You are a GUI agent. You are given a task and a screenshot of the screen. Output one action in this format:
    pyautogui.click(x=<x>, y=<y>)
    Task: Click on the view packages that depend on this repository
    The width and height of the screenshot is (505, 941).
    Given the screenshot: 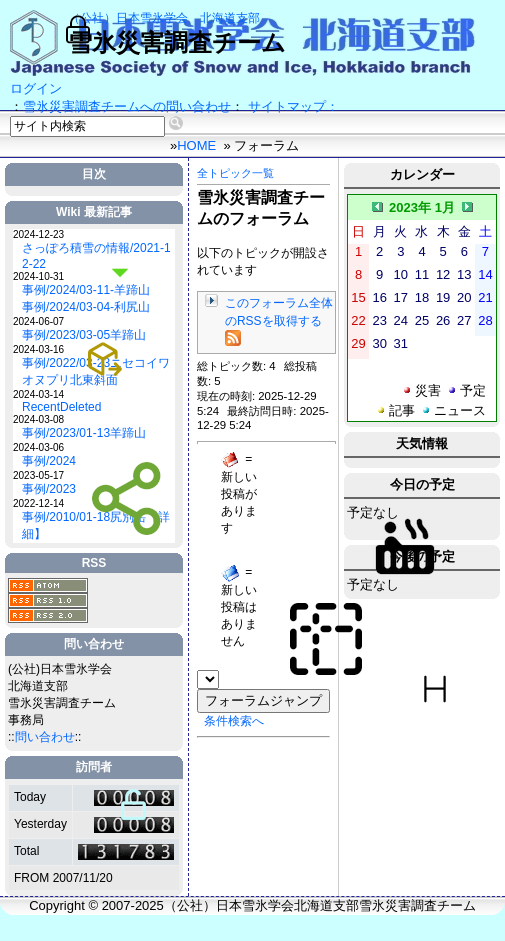 What is the action you would take?
    pyautogui.click(x=105, y=359)
    